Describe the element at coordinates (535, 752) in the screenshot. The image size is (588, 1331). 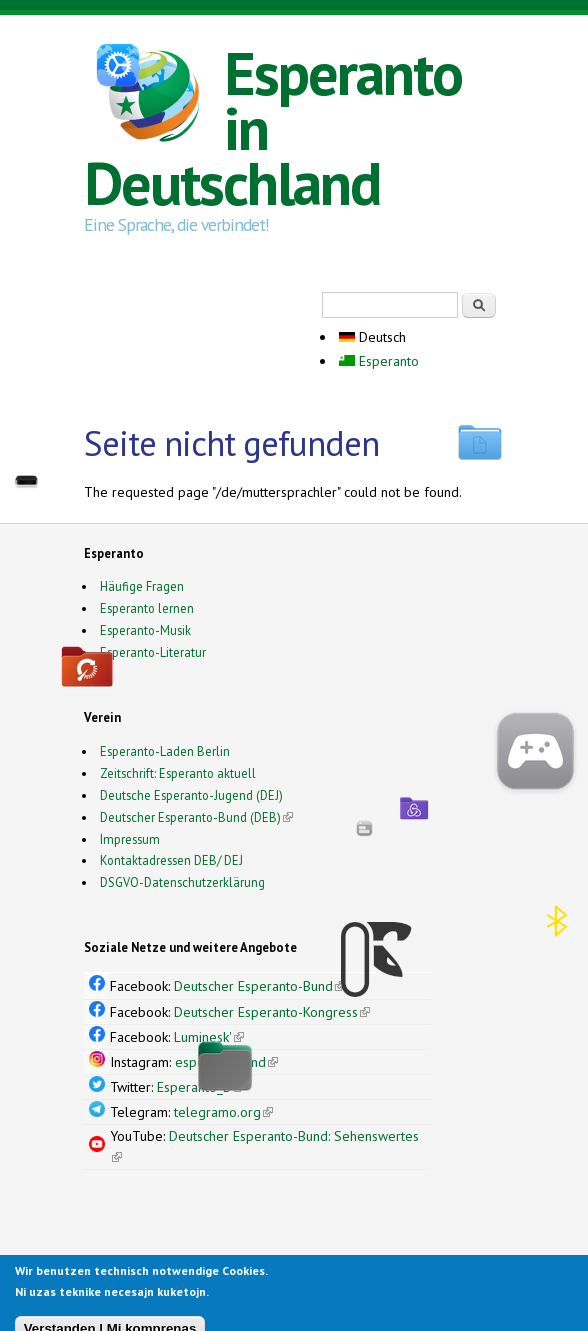
I see `access gaming preferences and settings` at that location.